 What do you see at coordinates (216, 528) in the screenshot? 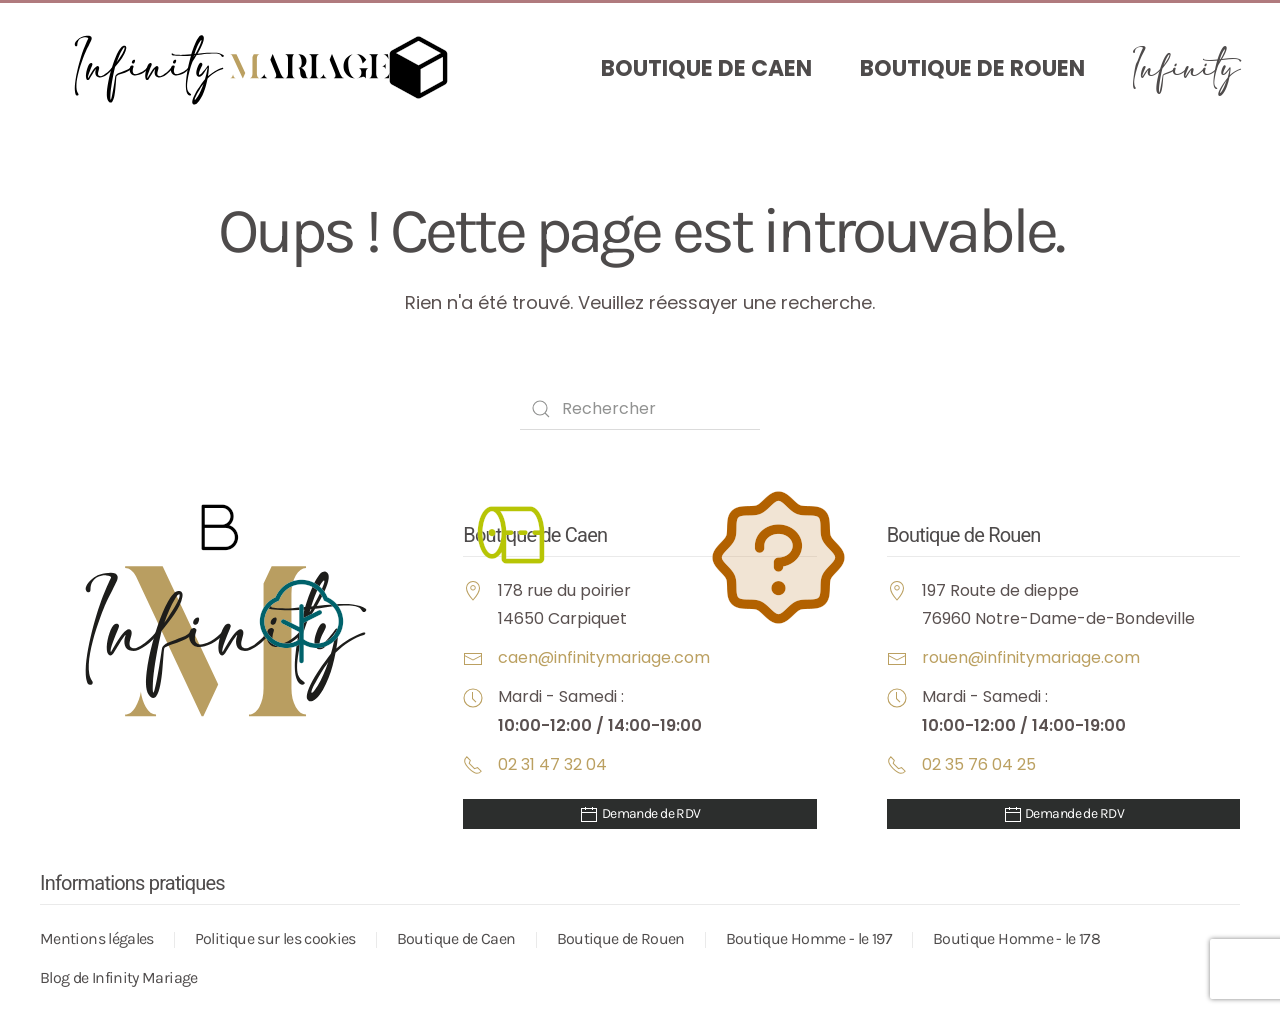
I see `apply bold formatting to selected text` at bounding box center [216, 528].